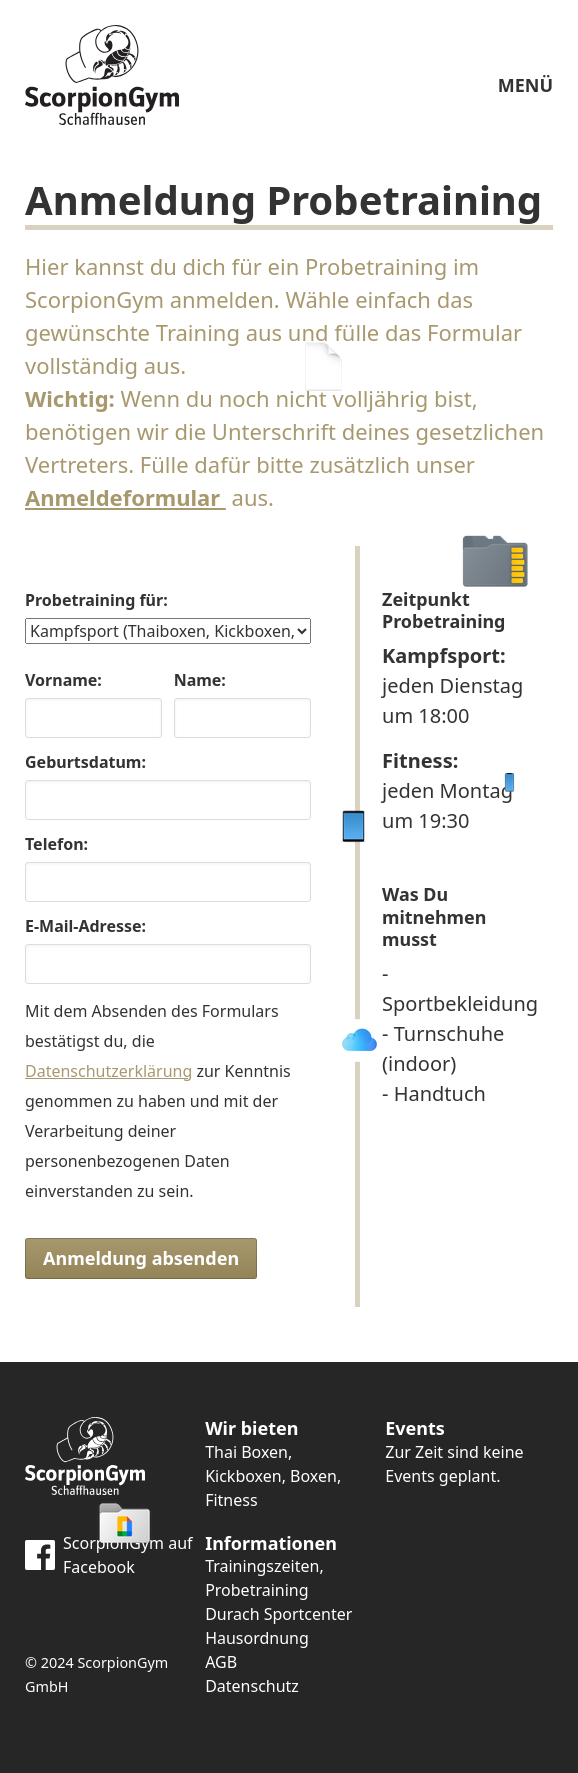  What do you see at coordinates (323, 367) in the screenshot?
I see `a generic file or document` at bounding box center [323, 367].